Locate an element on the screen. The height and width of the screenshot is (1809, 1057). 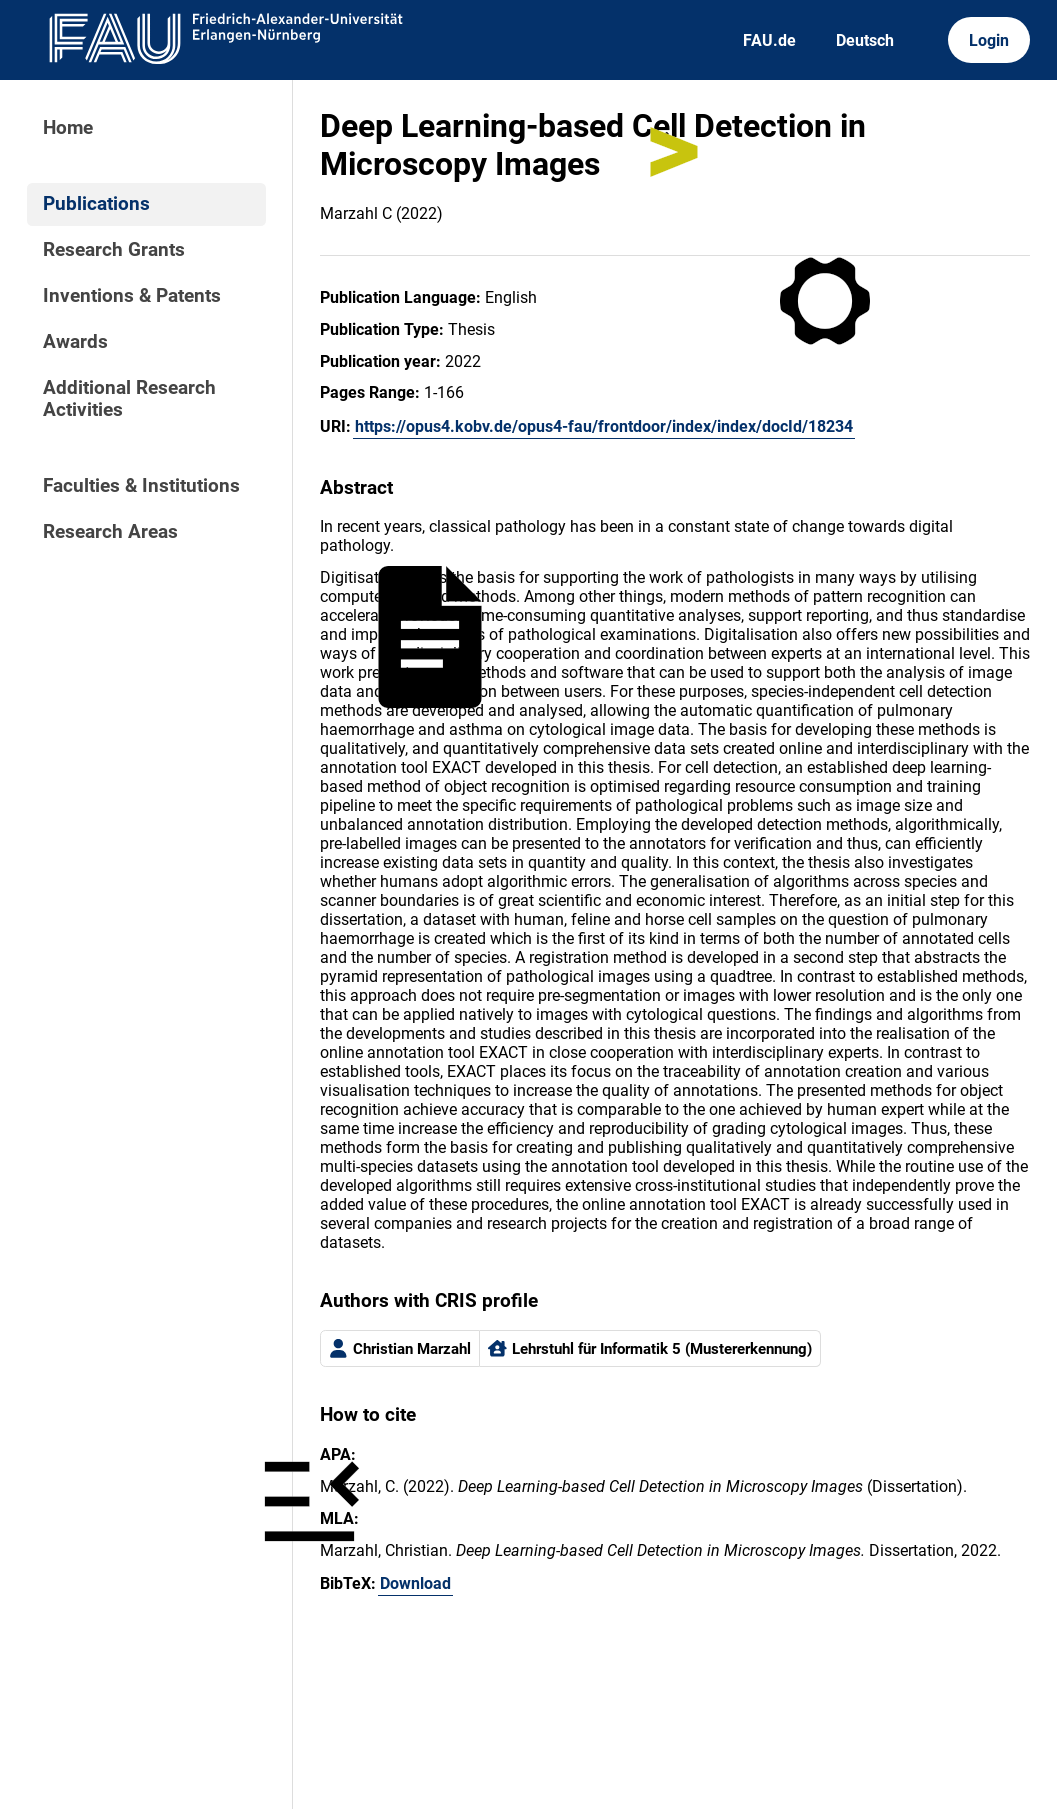
accenture company logo is located at coordinates (674, 152).